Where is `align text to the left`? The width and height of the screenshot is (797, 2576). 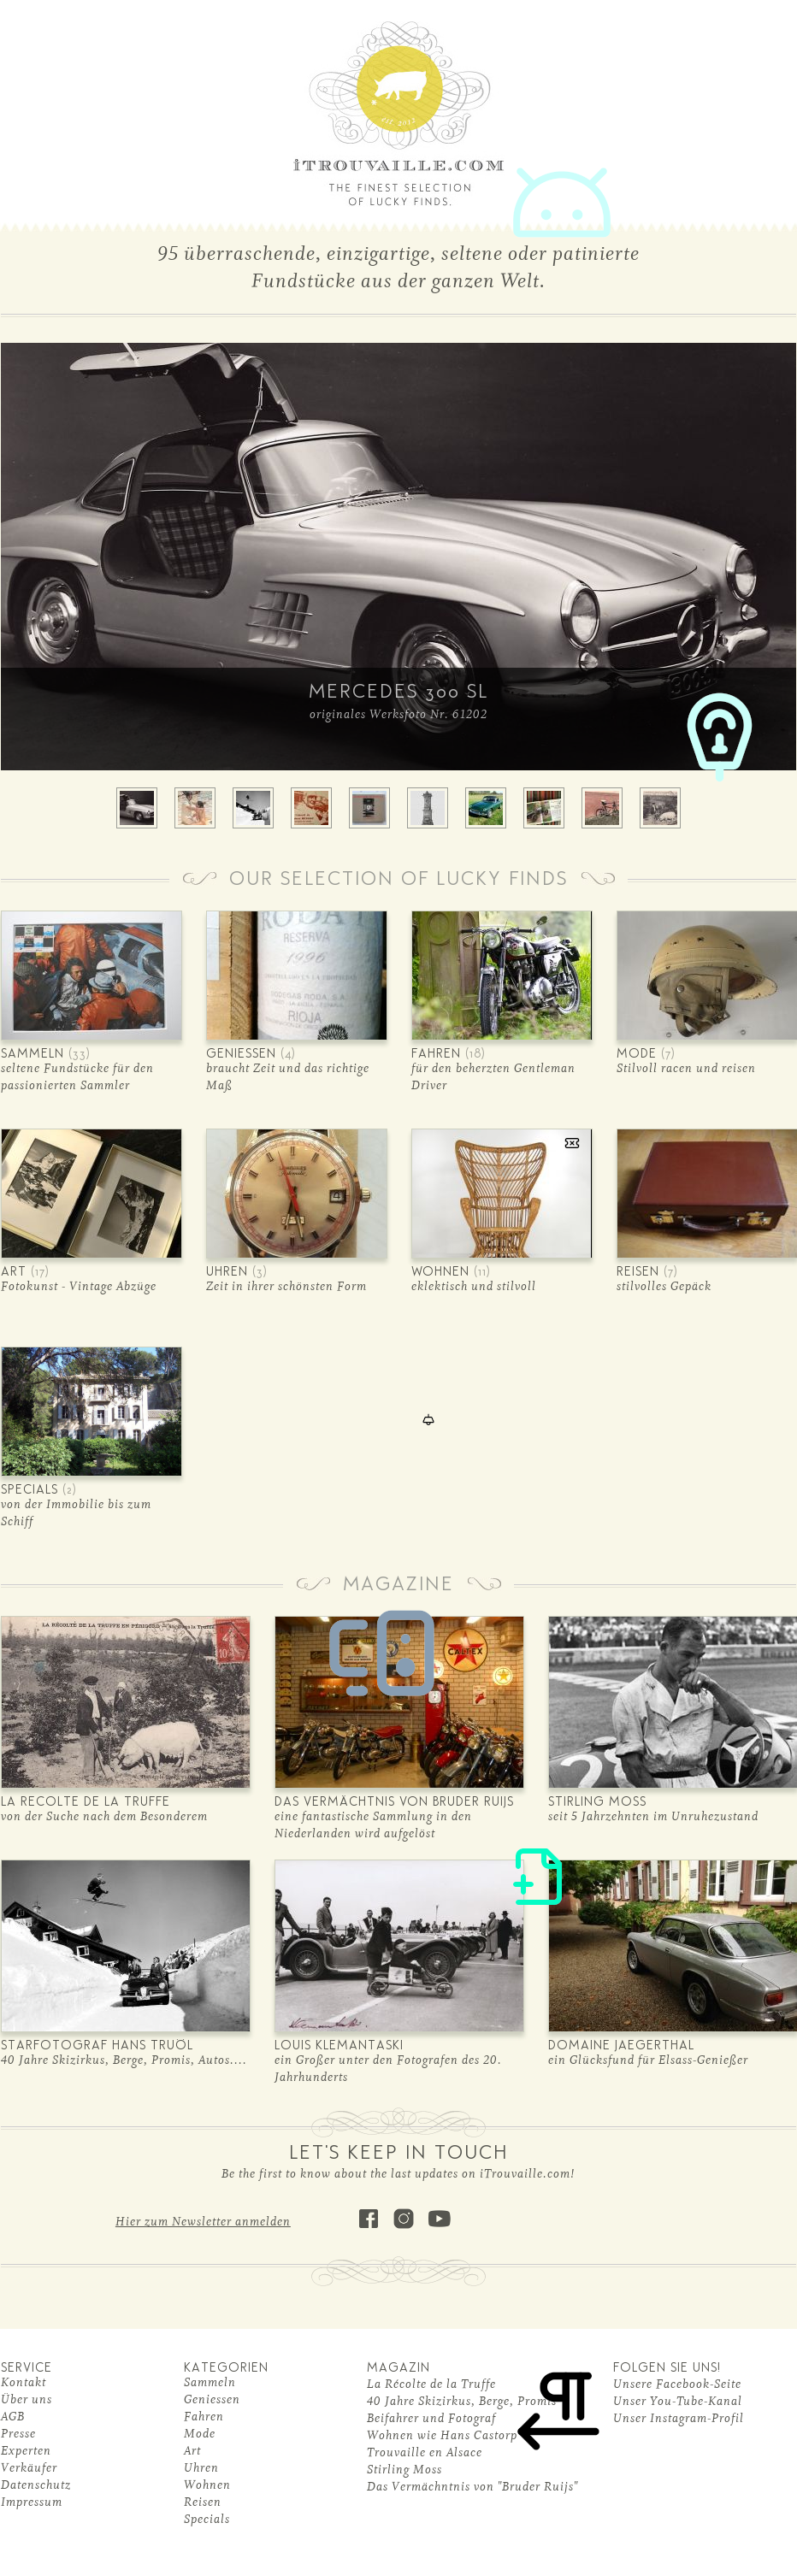
align text to the left is located at coordinates (558, 2409).